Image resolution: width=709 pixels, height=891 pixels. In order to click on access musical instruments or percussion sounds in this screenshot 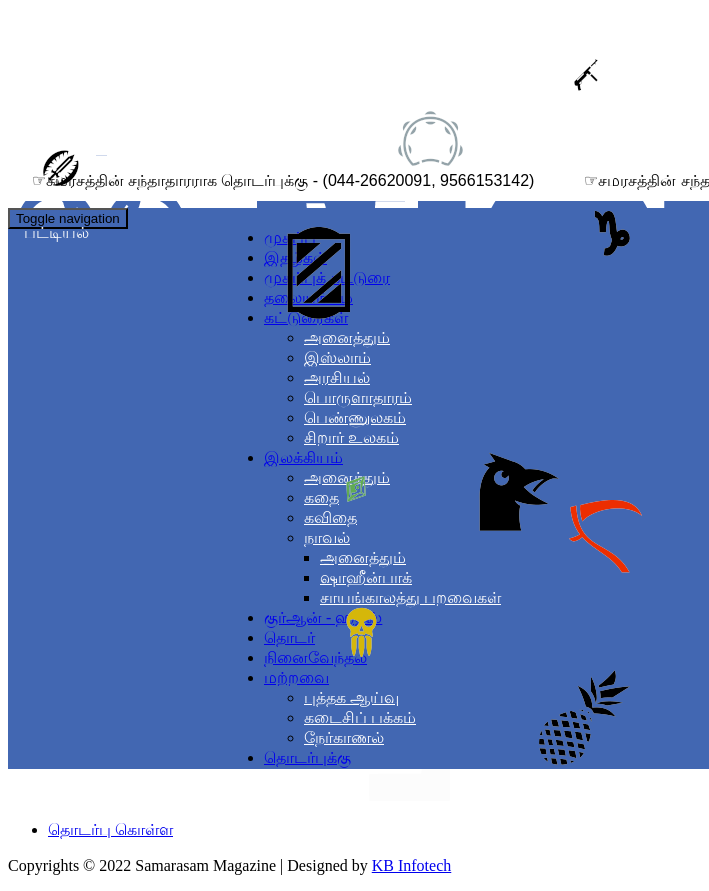, I will do `click(430, 138)`.